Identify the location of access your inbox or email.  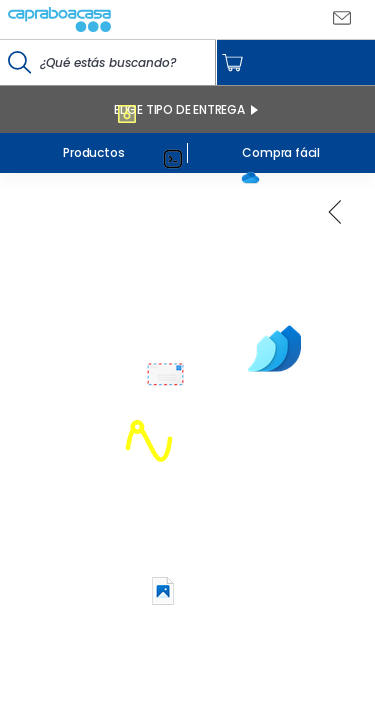
(165, 374).